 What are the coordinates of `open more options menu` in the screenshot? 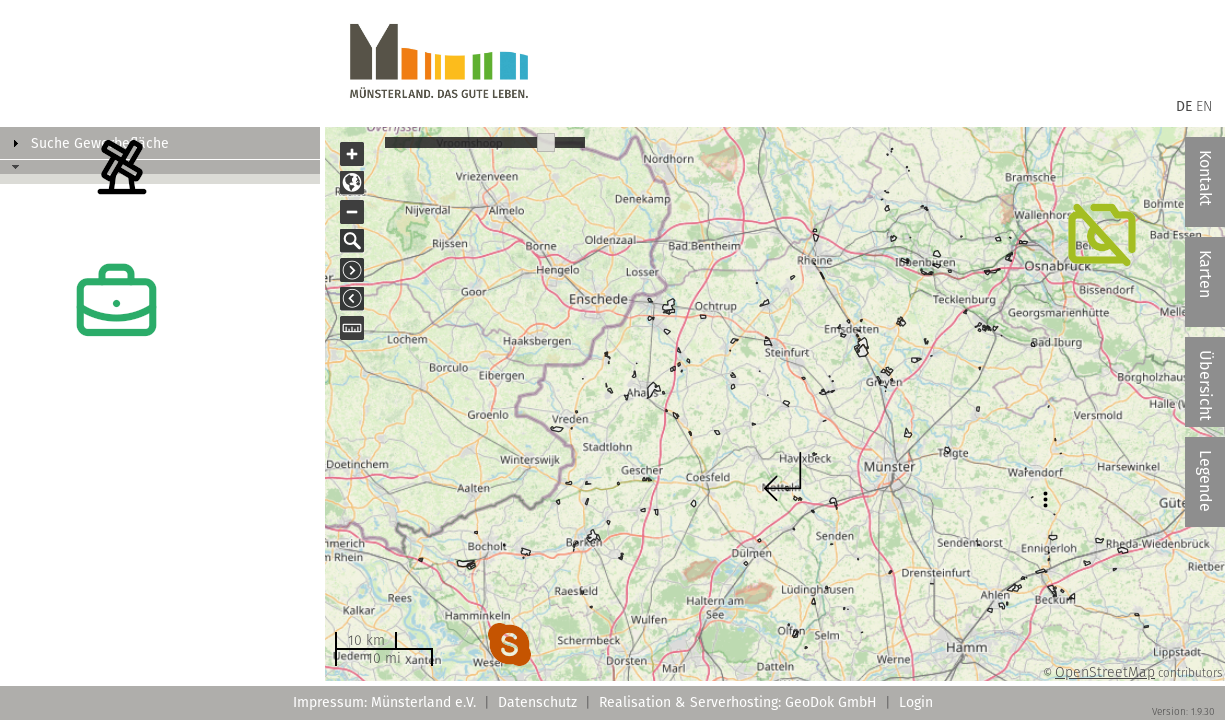 It's located at (1045, 499).